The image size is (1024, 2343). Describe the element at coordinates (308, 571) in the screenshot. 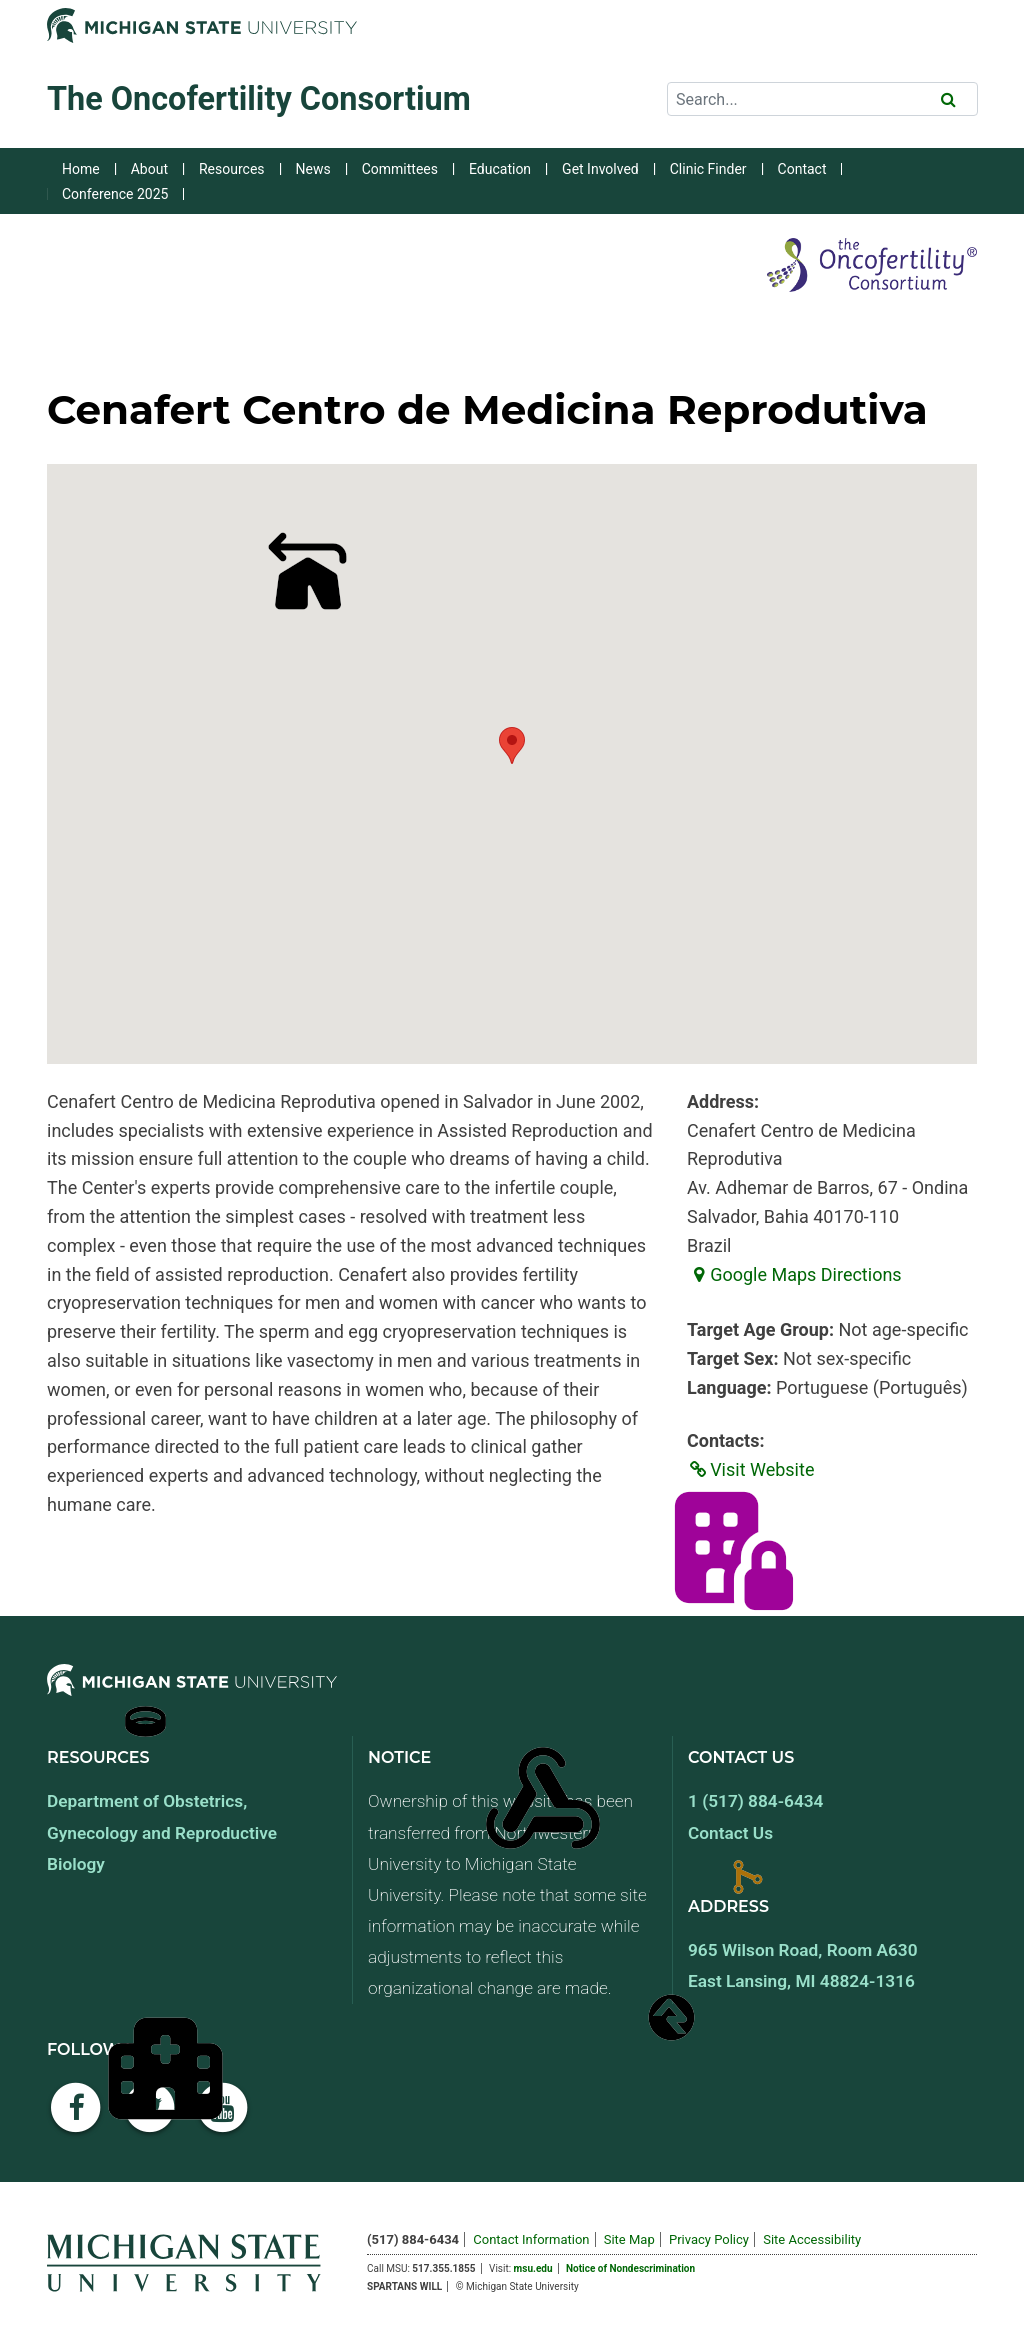

I see `return to campsite or base location` at that location.